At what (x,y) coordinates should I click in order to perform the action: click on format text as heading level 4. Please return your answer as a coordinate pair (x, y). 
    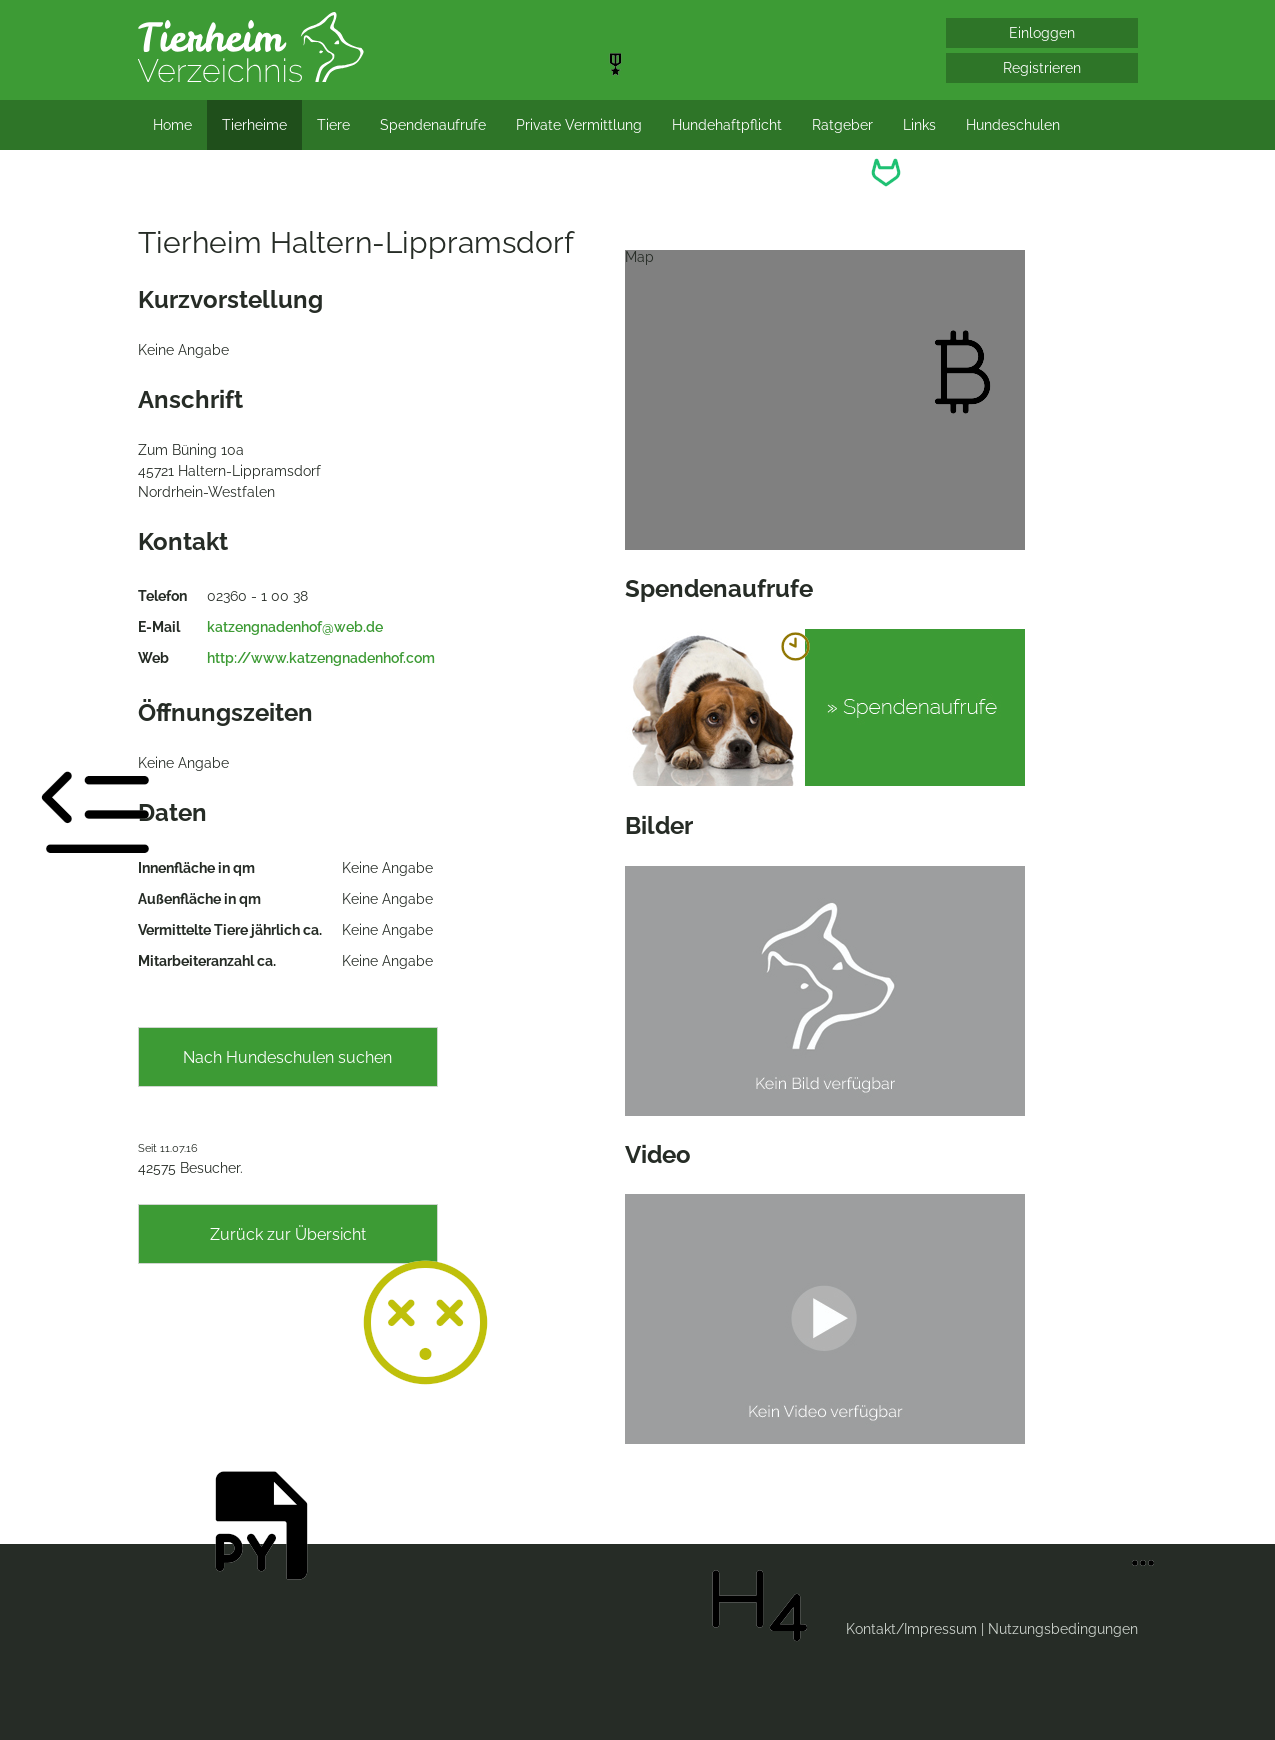
    Looking at the image, I should click on (753, 1604).